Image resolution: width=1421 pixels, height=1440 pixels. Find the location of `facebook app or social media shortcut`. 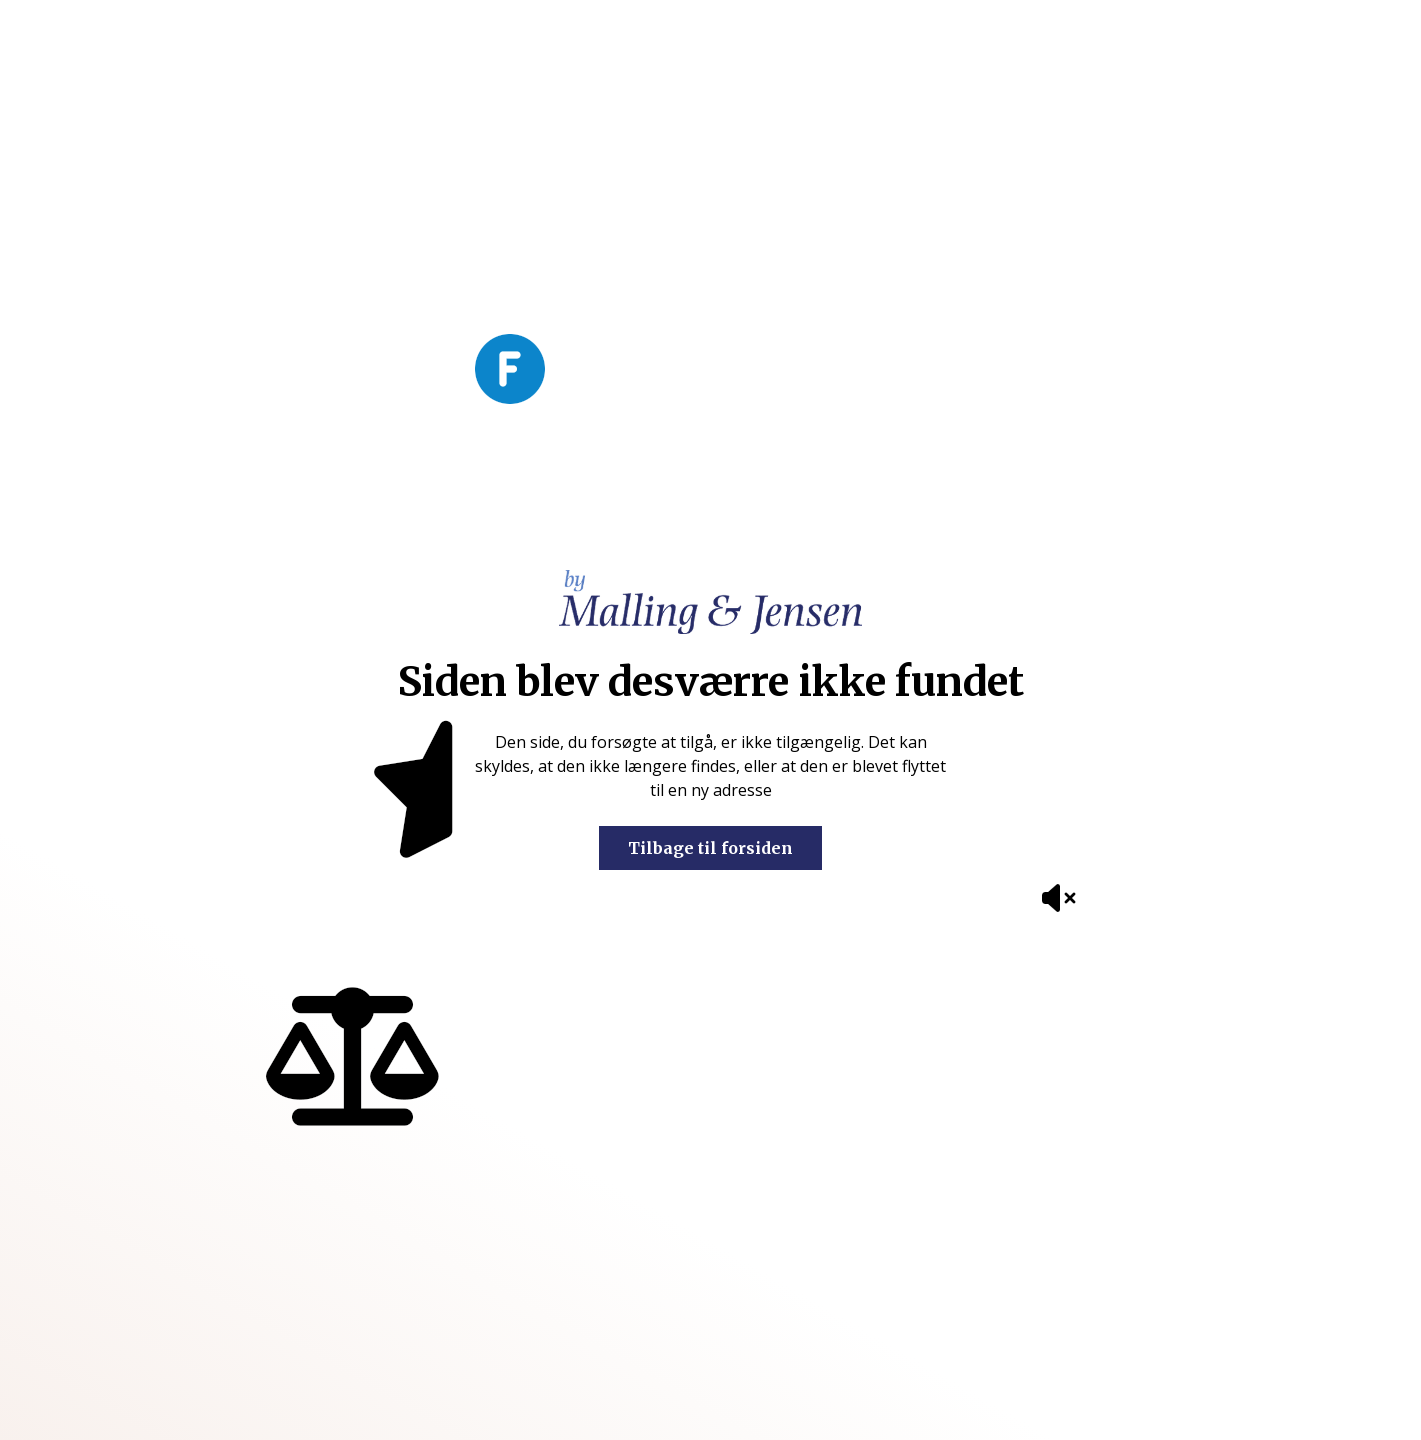

facebook app or social media shortcut is located at coordinates (510, 369).